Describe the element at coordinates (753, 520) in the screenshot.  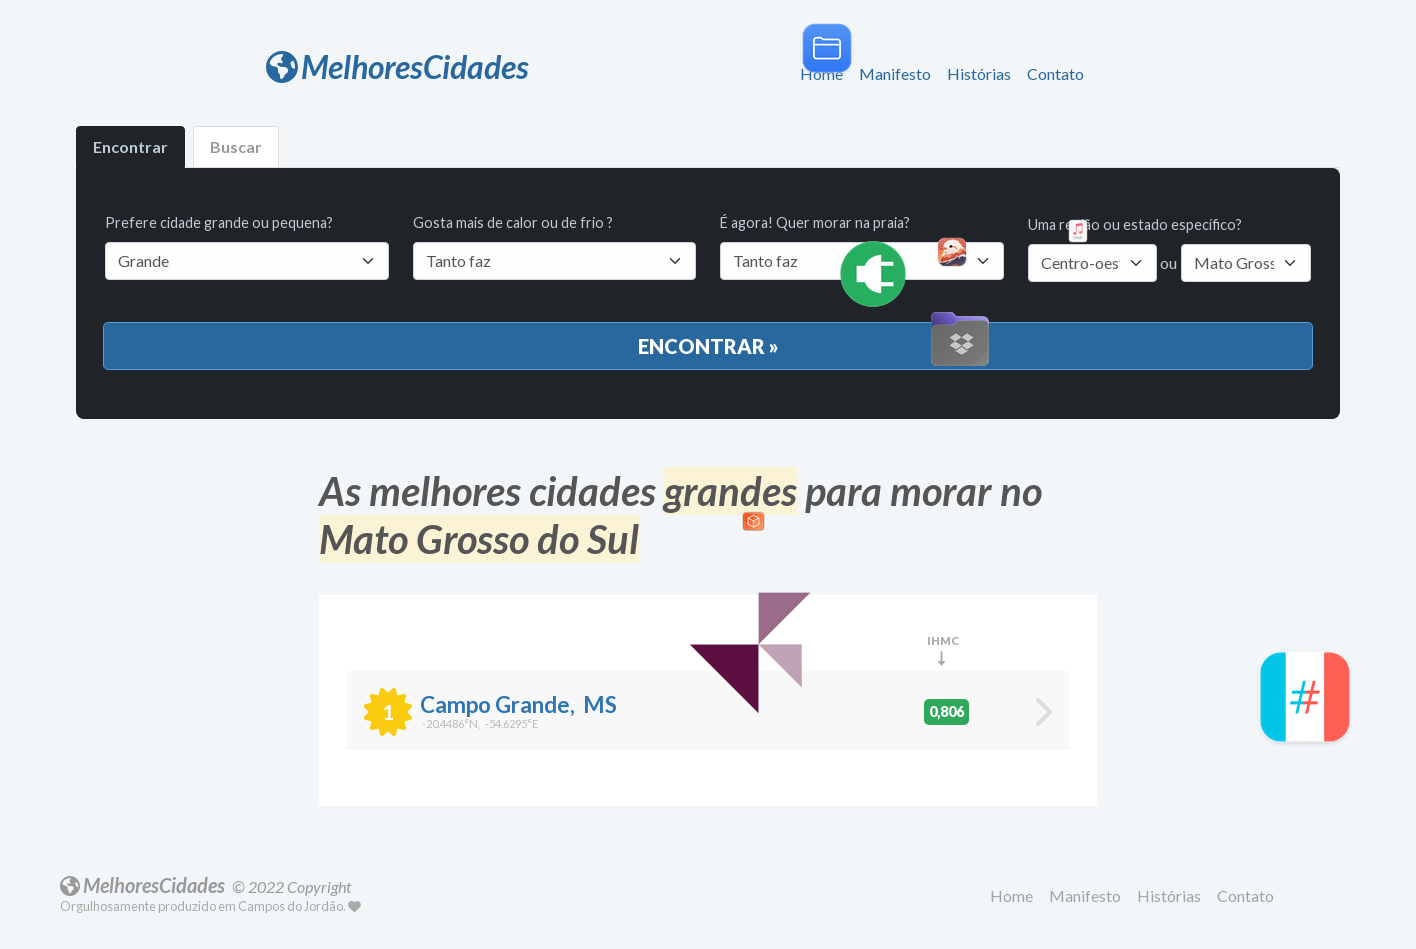
I see `open an STL 3D model file` at that location.